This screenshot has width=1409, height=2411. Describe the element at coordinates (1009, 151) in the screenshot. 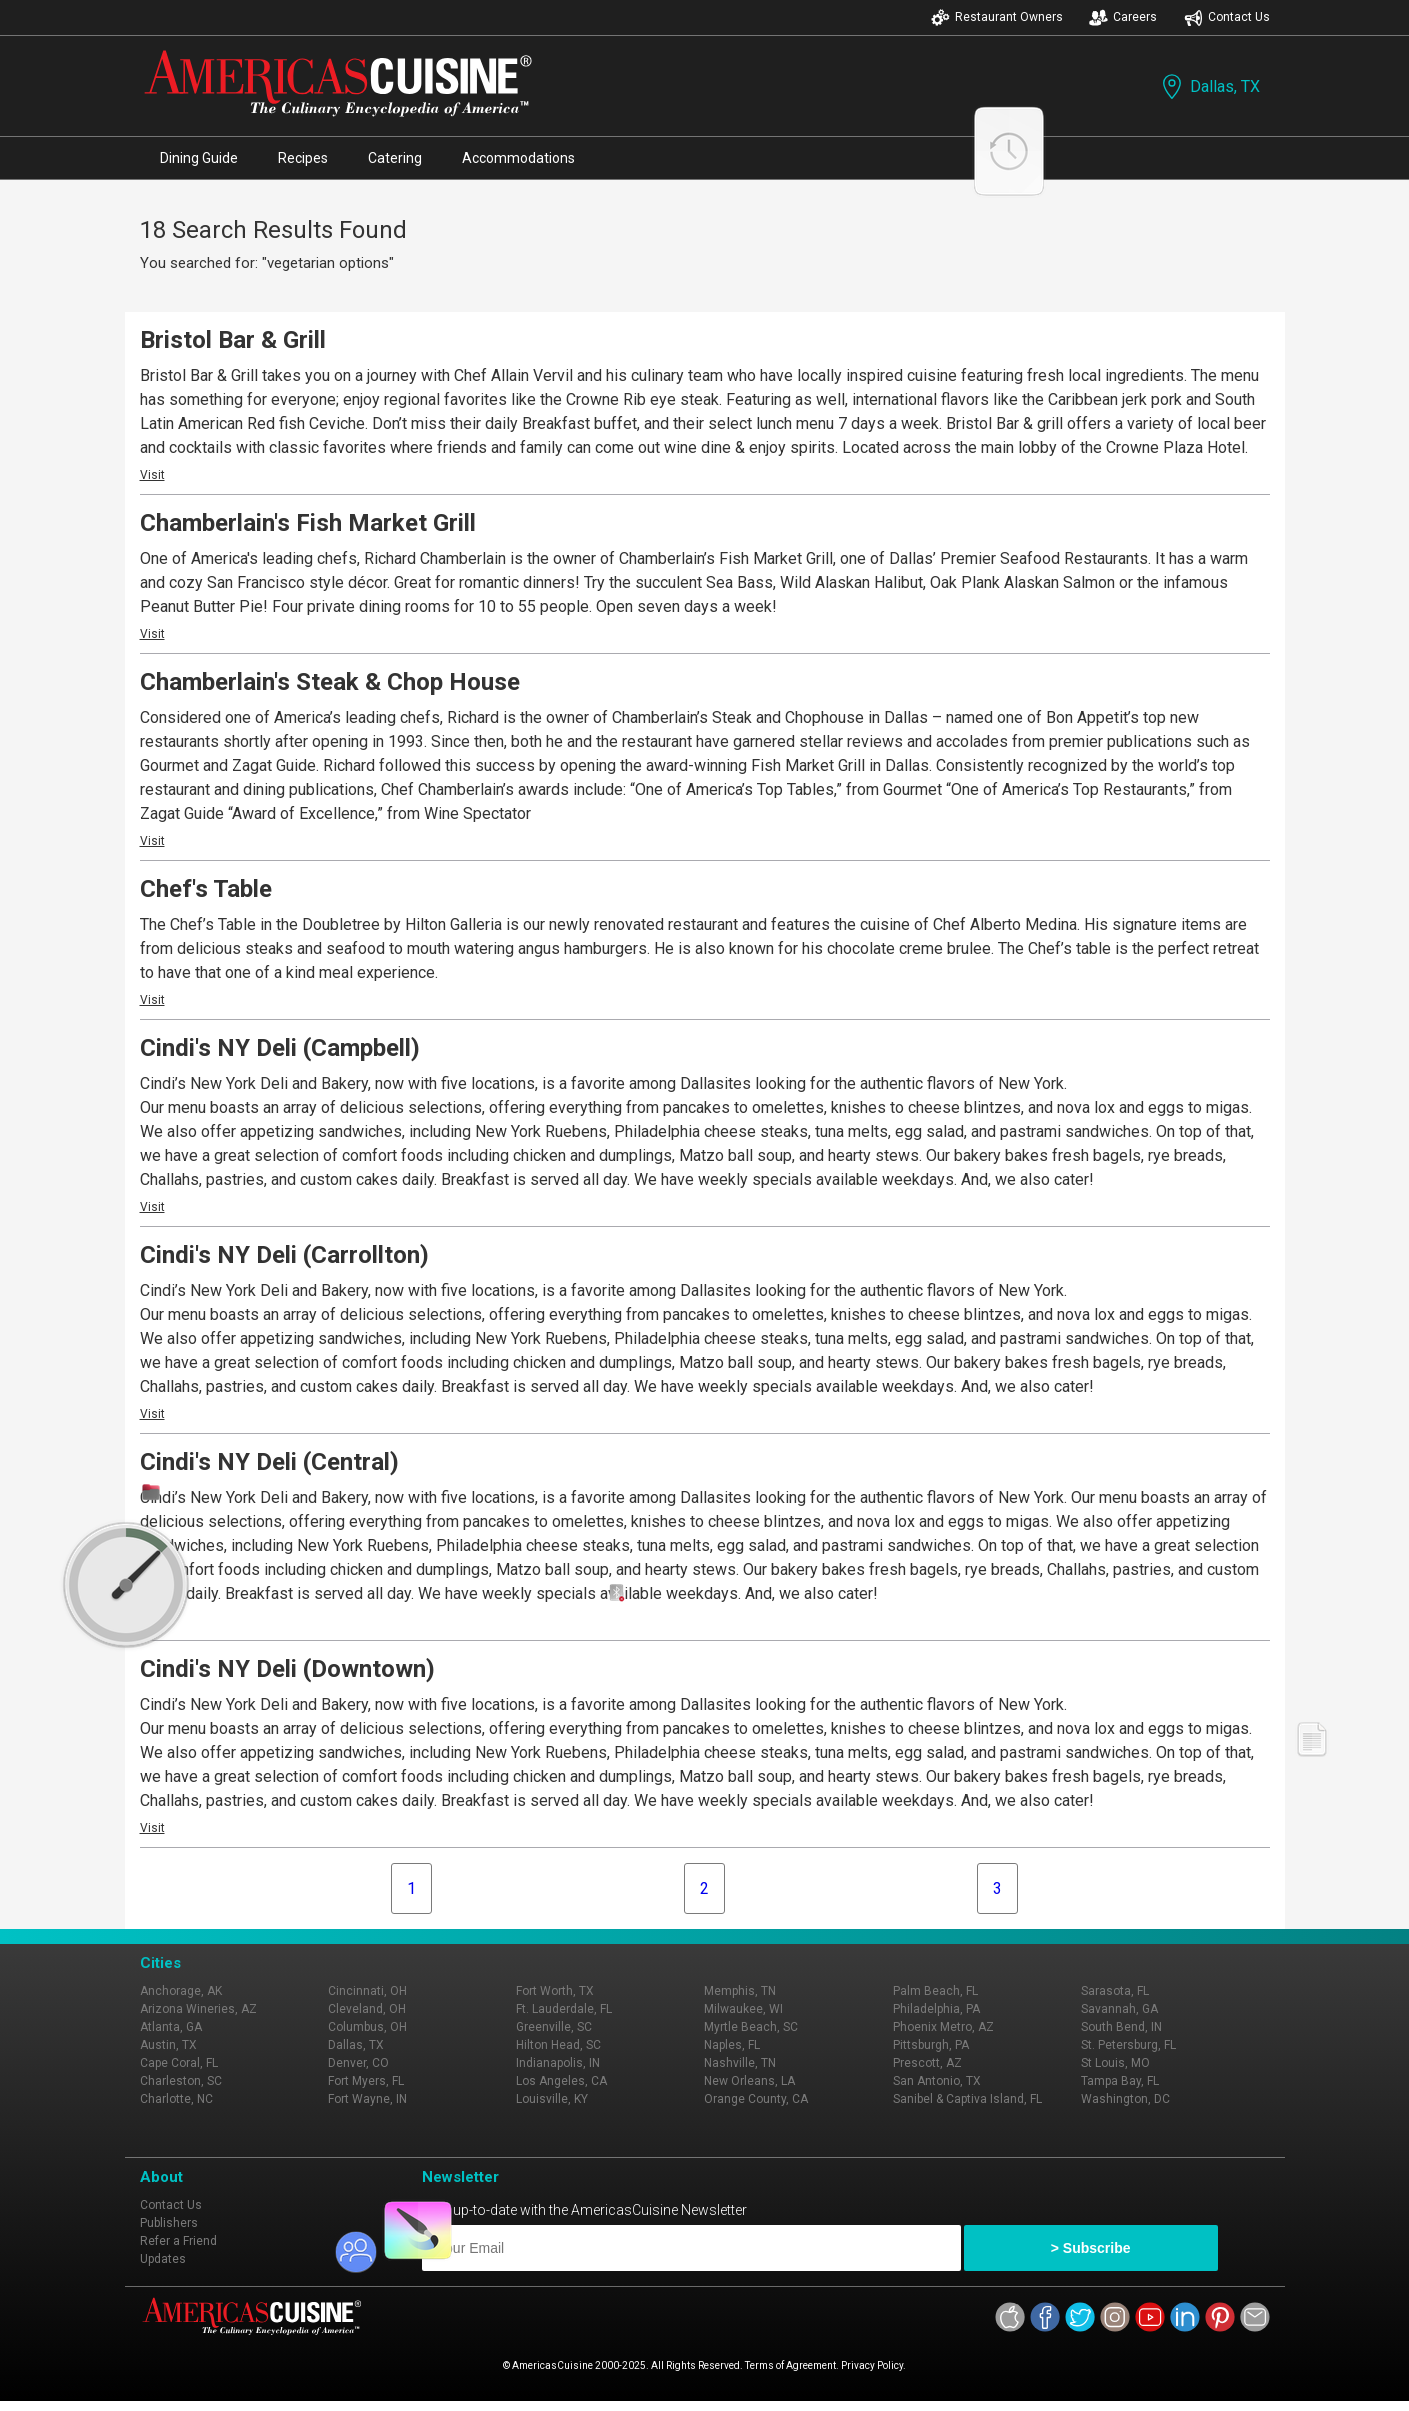

I see `a deleted or trashed file` at that location.